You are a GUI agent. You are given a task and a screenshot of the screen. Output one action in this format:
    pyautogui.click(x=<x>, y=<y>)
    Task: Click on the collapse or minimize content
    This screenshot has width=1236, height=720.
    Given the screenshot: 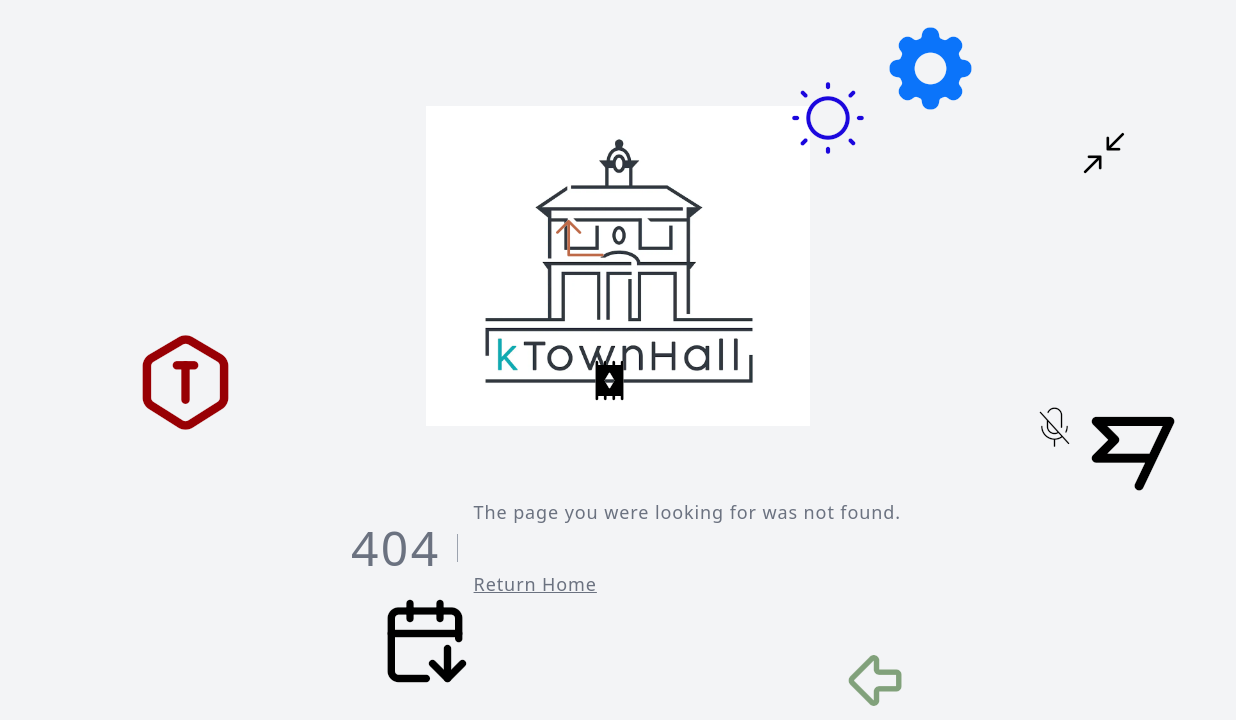 What is the action you would take?
    pyautogui.click(x=1104, y=153)
    